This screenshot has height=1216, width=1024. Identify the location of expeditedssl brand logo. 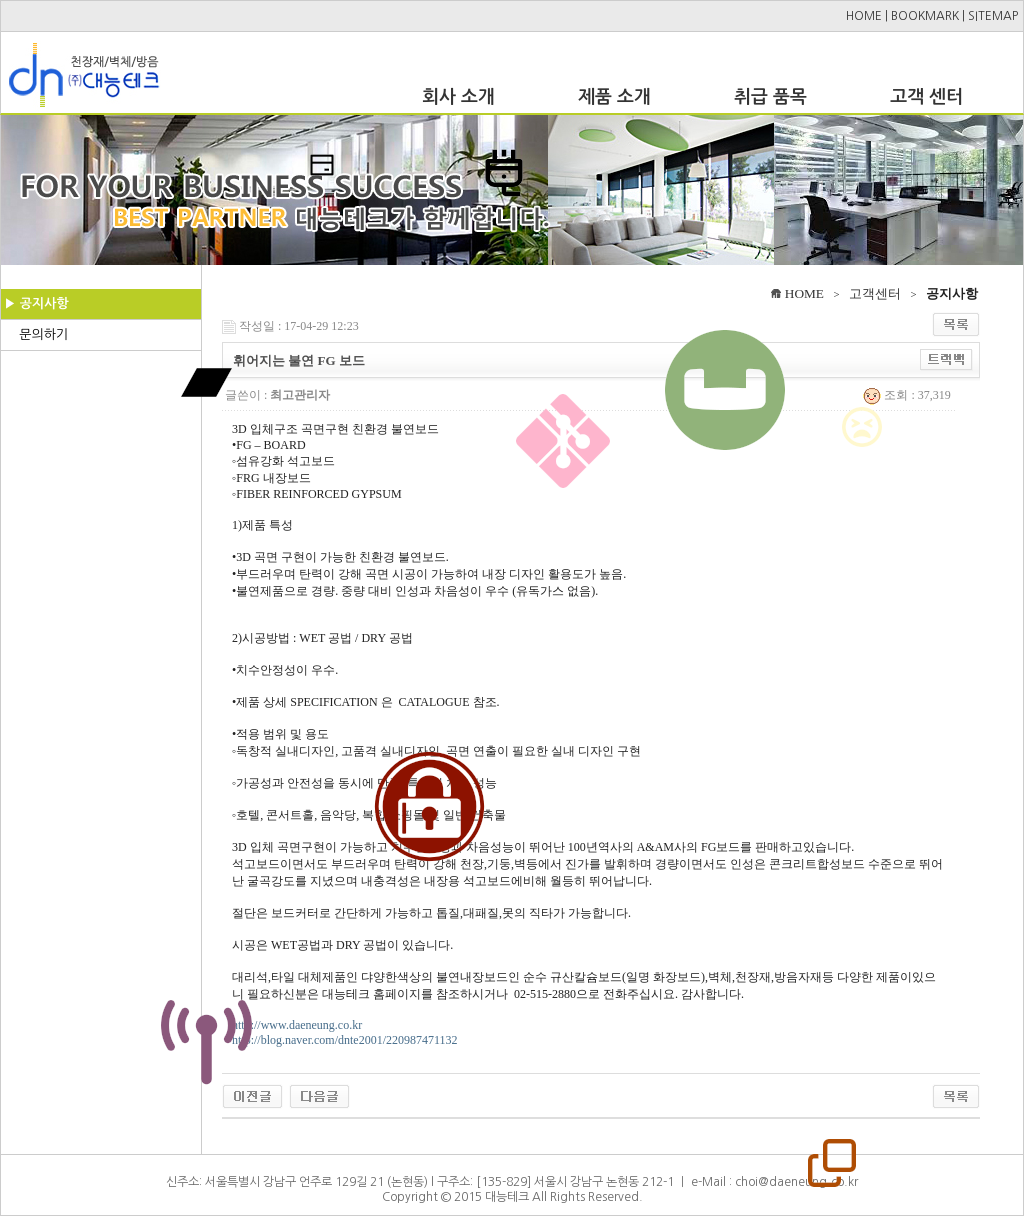
(429, 806).